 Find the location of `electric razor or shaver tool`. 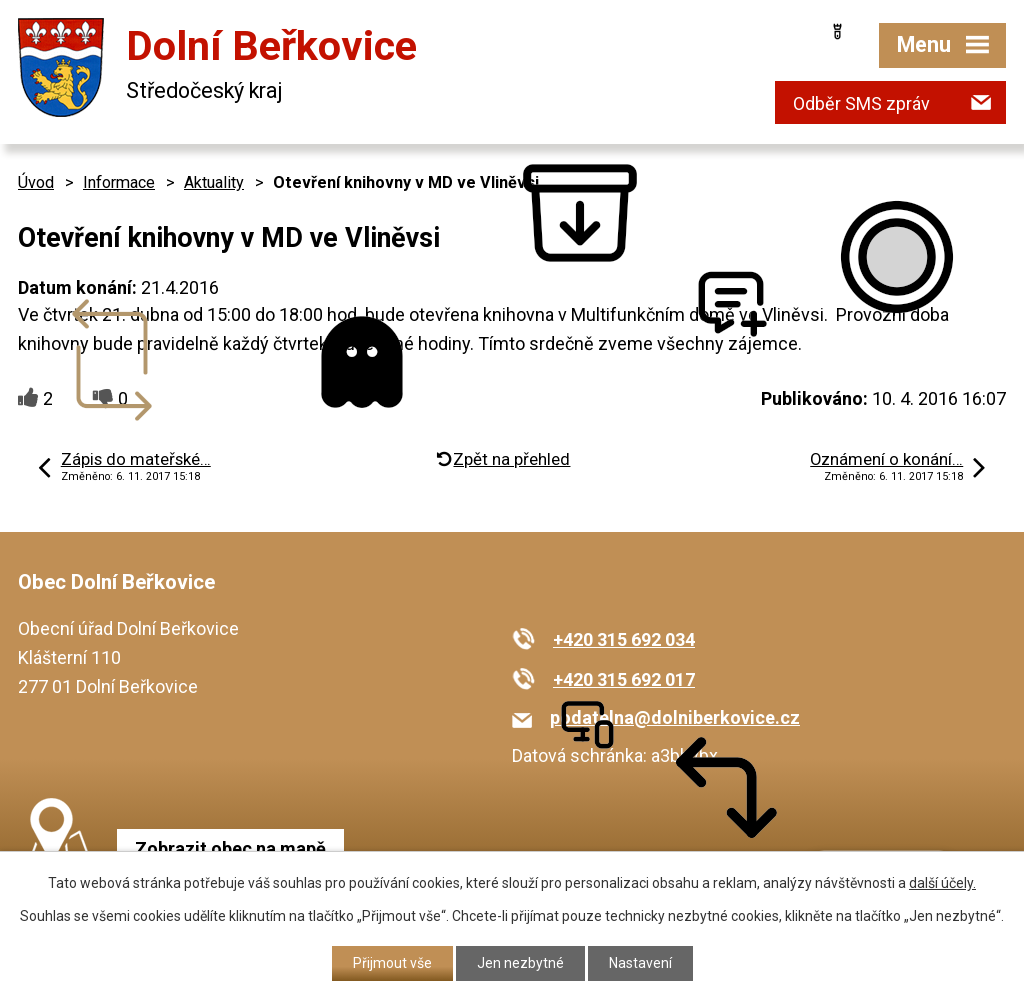

electric razor or shaver tool is located at coordinates (837, 31).